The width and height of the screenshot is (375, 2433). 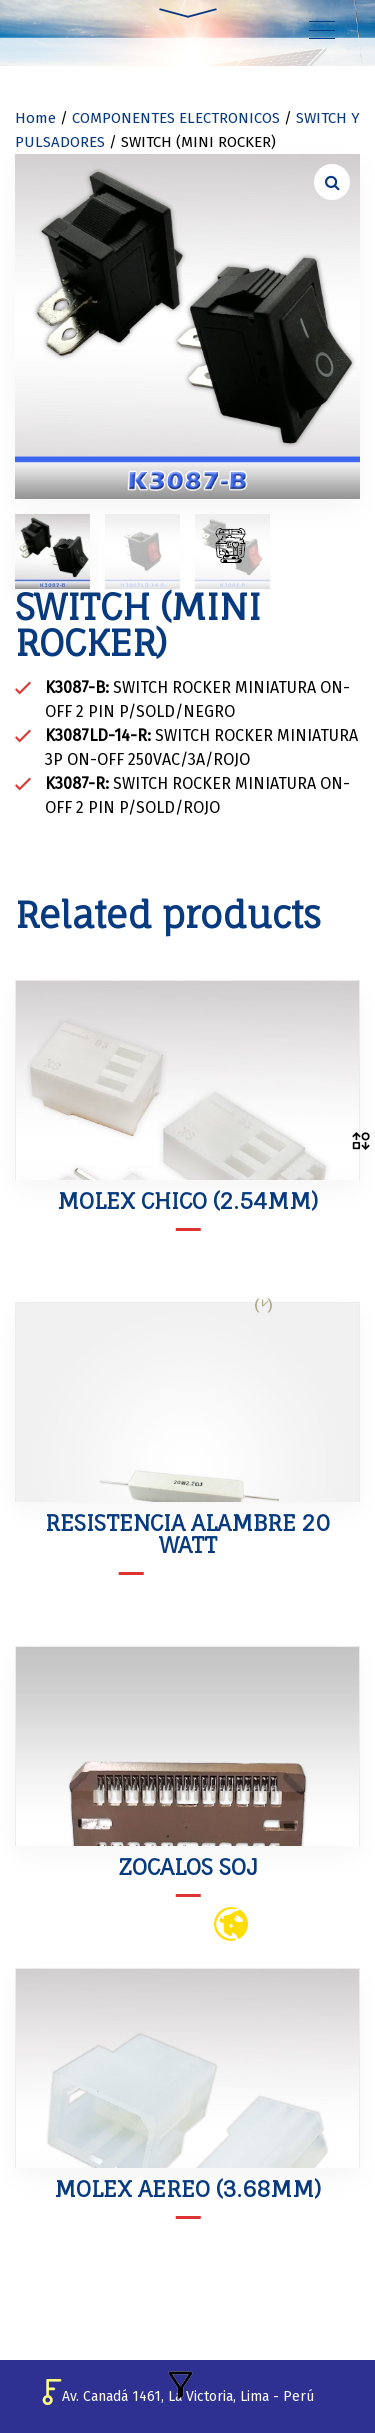 What do you see at coordinates (52, 2392) in the screenshot?
I see `open Electron Fiddle app` at bounding box center [52, 2392].